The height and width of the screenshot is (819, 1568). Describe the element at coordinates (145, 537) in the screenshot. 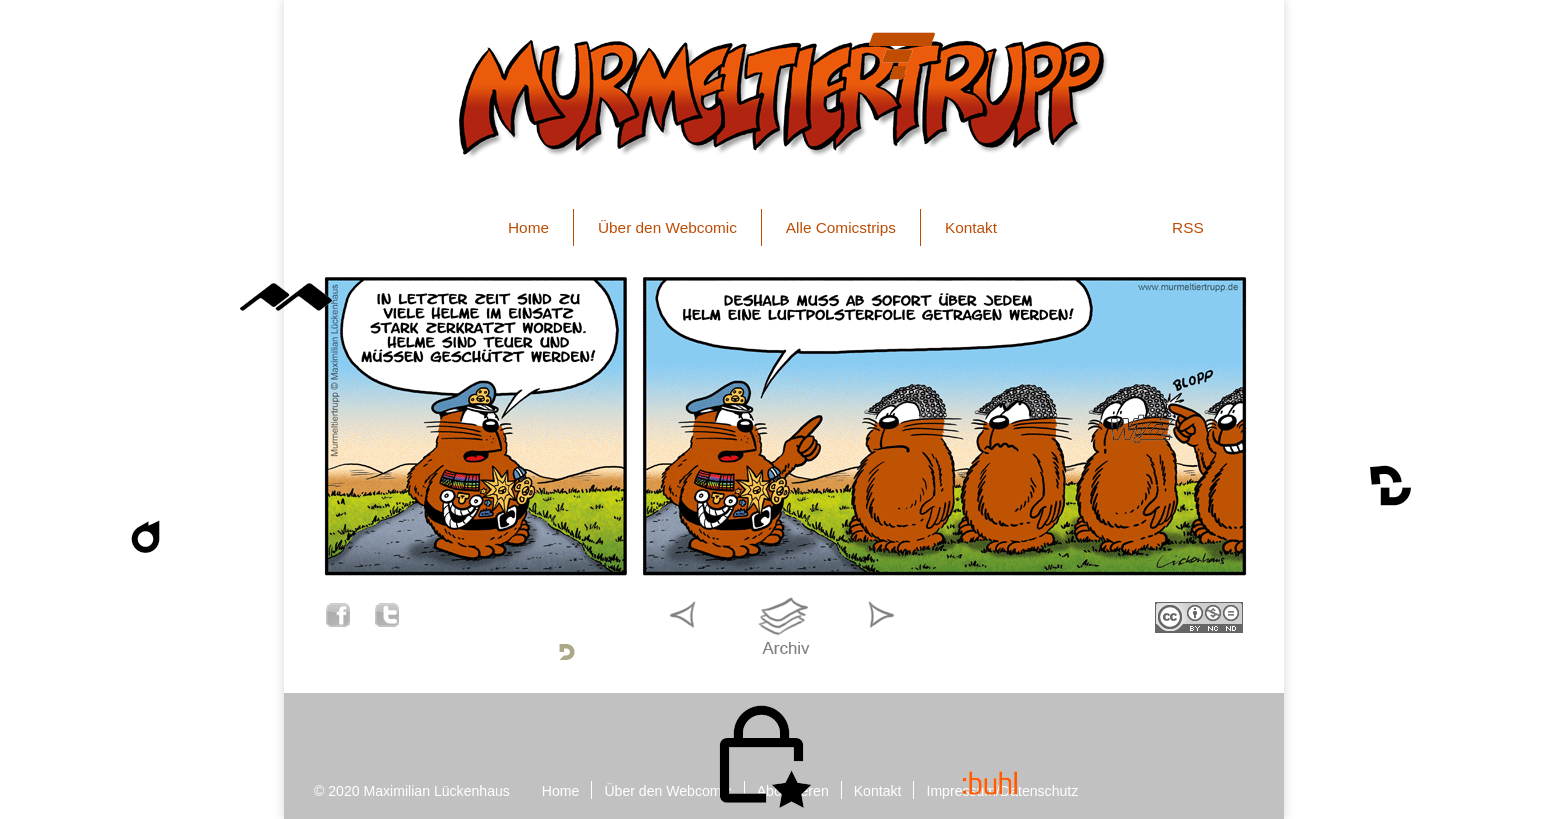

I see `meteor or comet indicator for weather events` at that location.